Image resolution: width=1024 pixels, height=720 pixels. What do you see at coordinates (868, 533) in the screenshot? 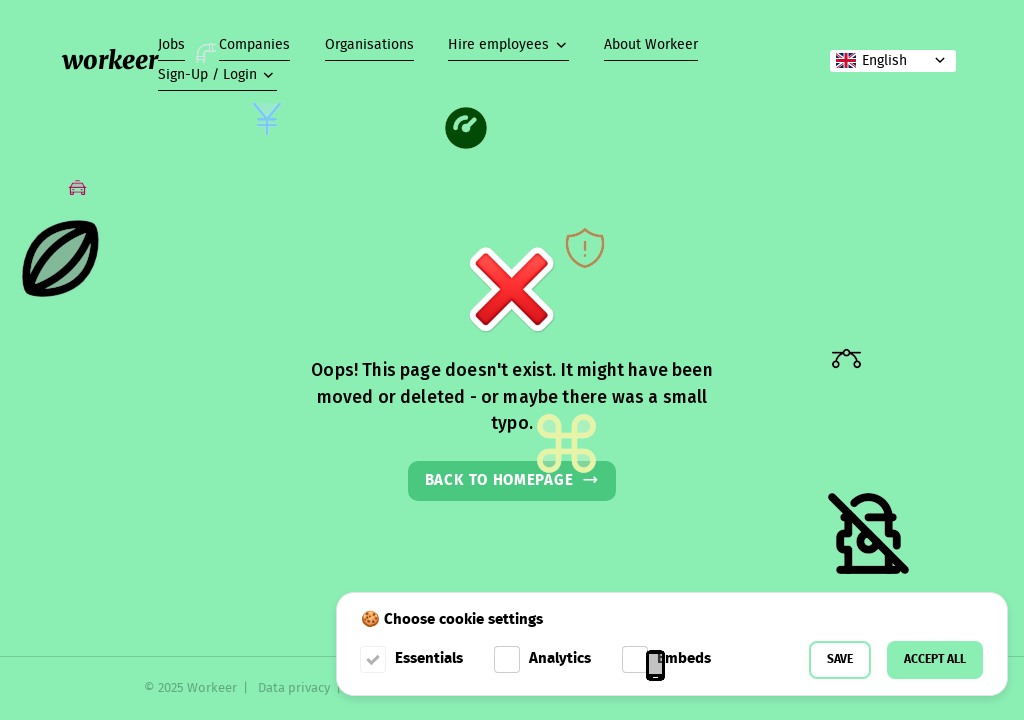
I see `fire hydrant unavailable or out of service` at bounding box center [868, 533].